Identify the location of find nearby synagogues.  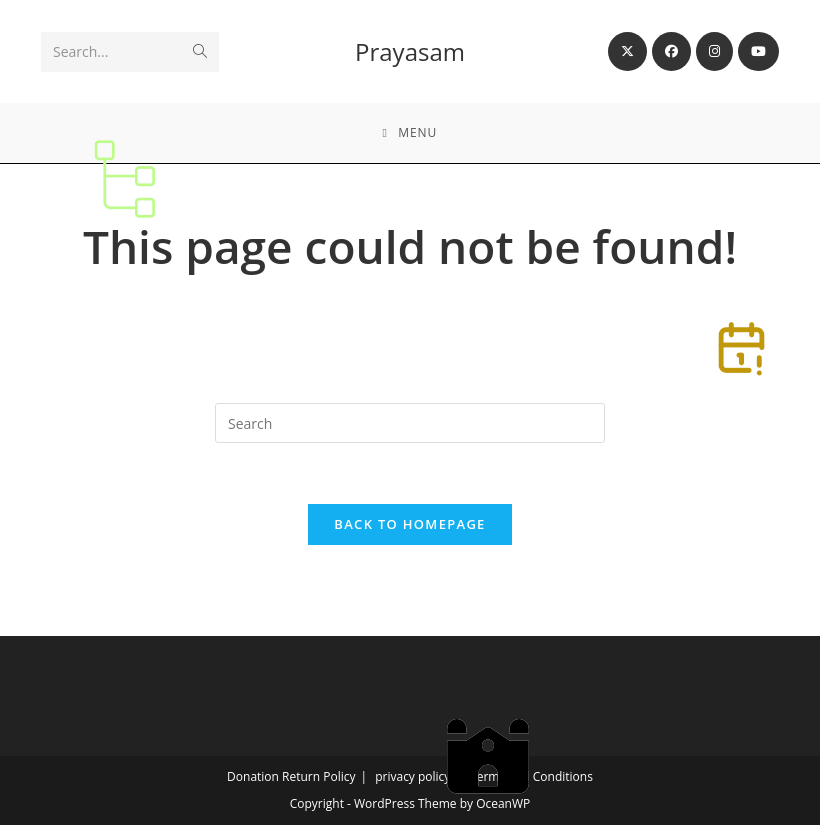
(488, 755).